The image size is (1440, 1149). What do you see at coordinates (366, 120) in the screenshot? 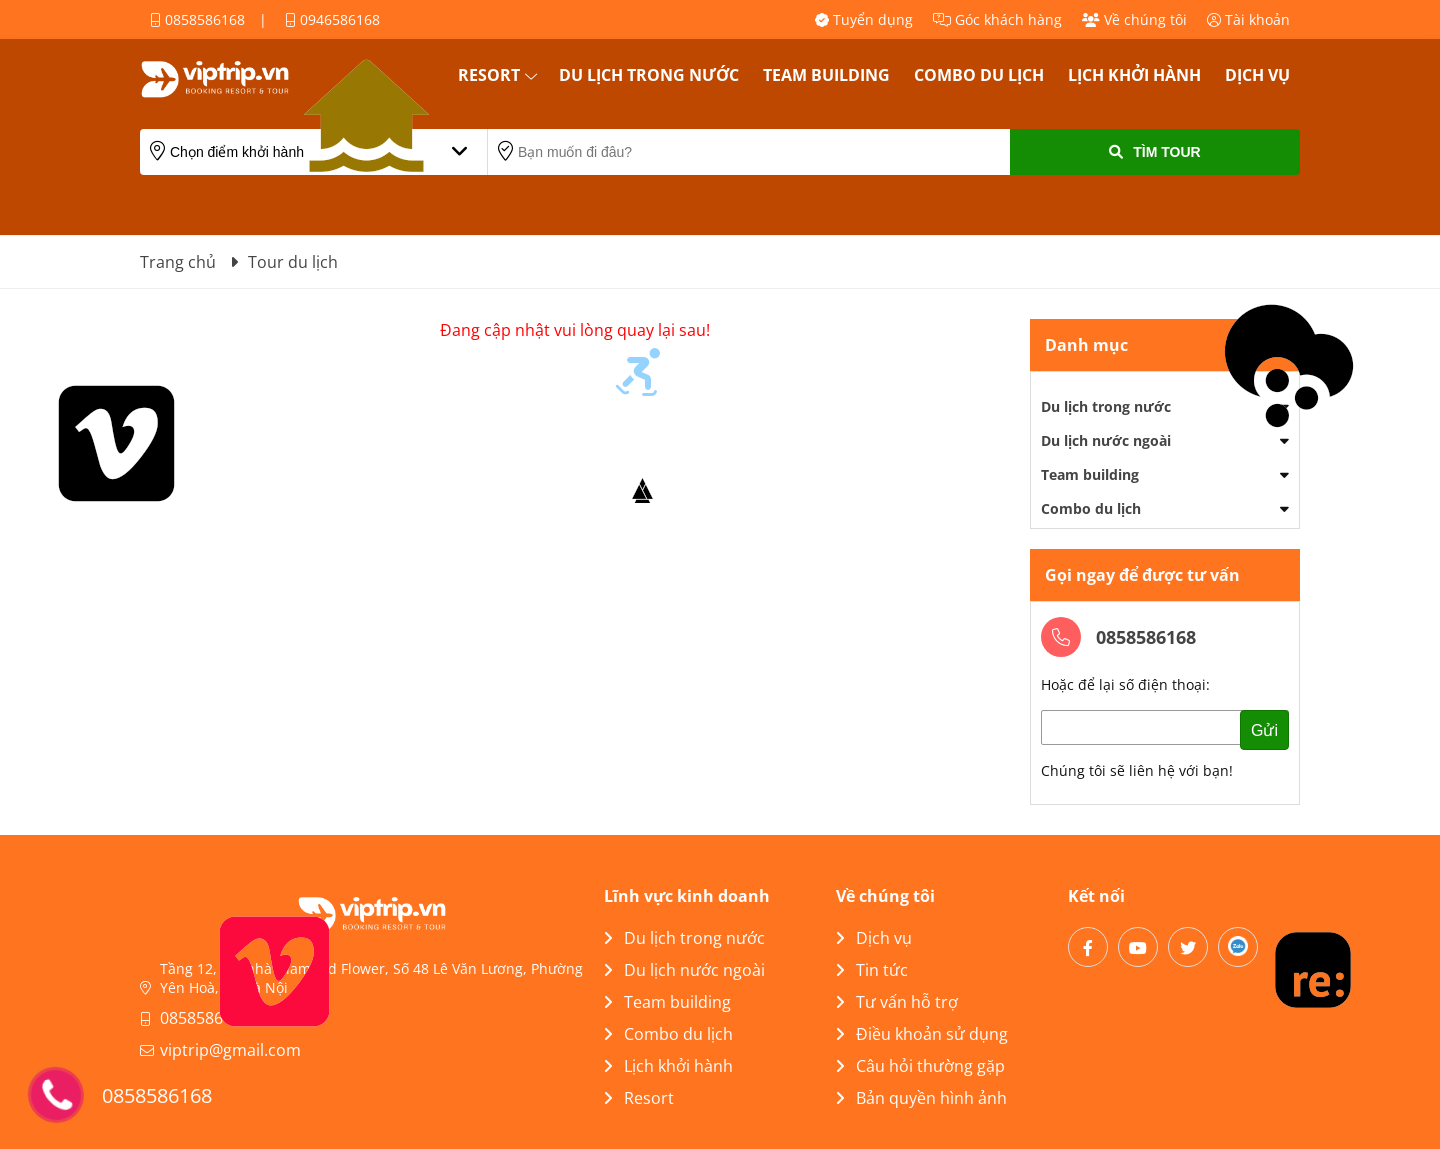
I see `indicates flood warning or alert` at bounding box center [366, 120].